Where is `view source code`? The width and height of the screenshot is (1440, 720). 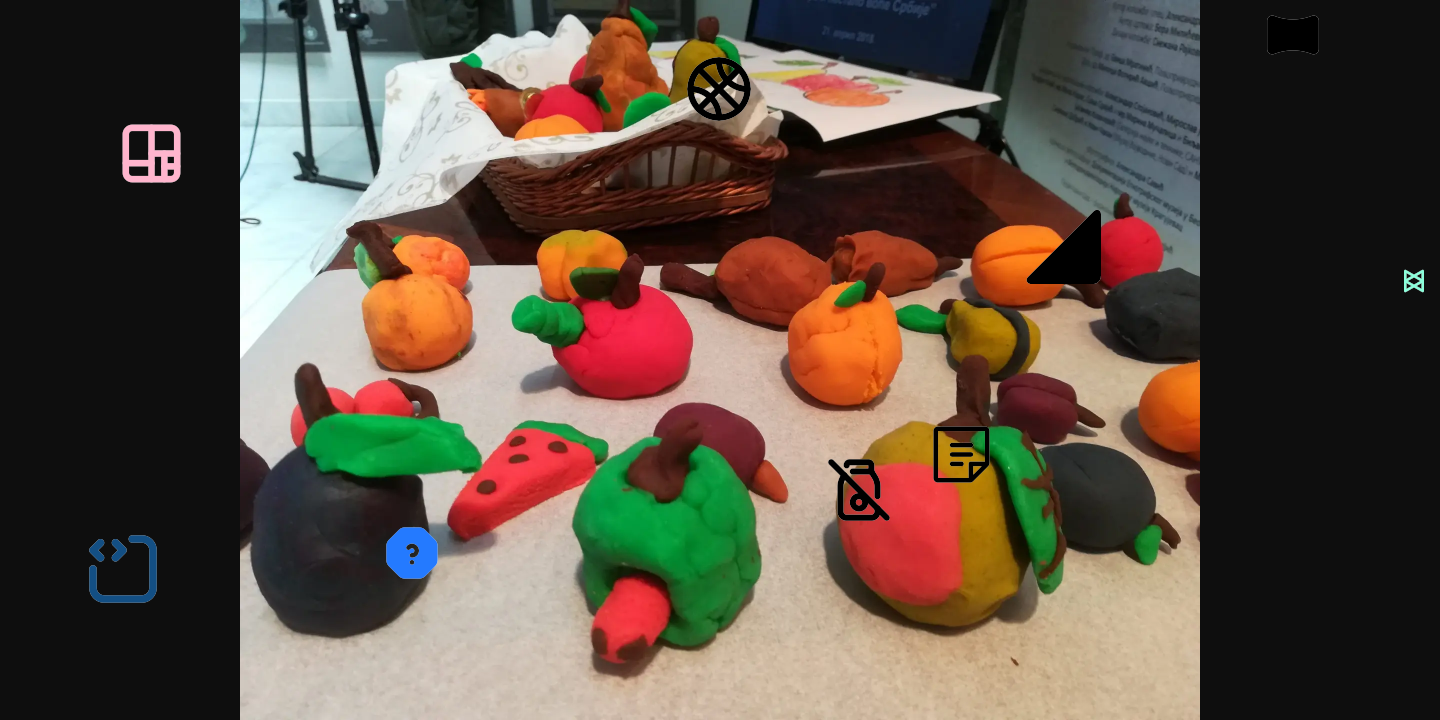
view source code is located at coordinates (123, 569).